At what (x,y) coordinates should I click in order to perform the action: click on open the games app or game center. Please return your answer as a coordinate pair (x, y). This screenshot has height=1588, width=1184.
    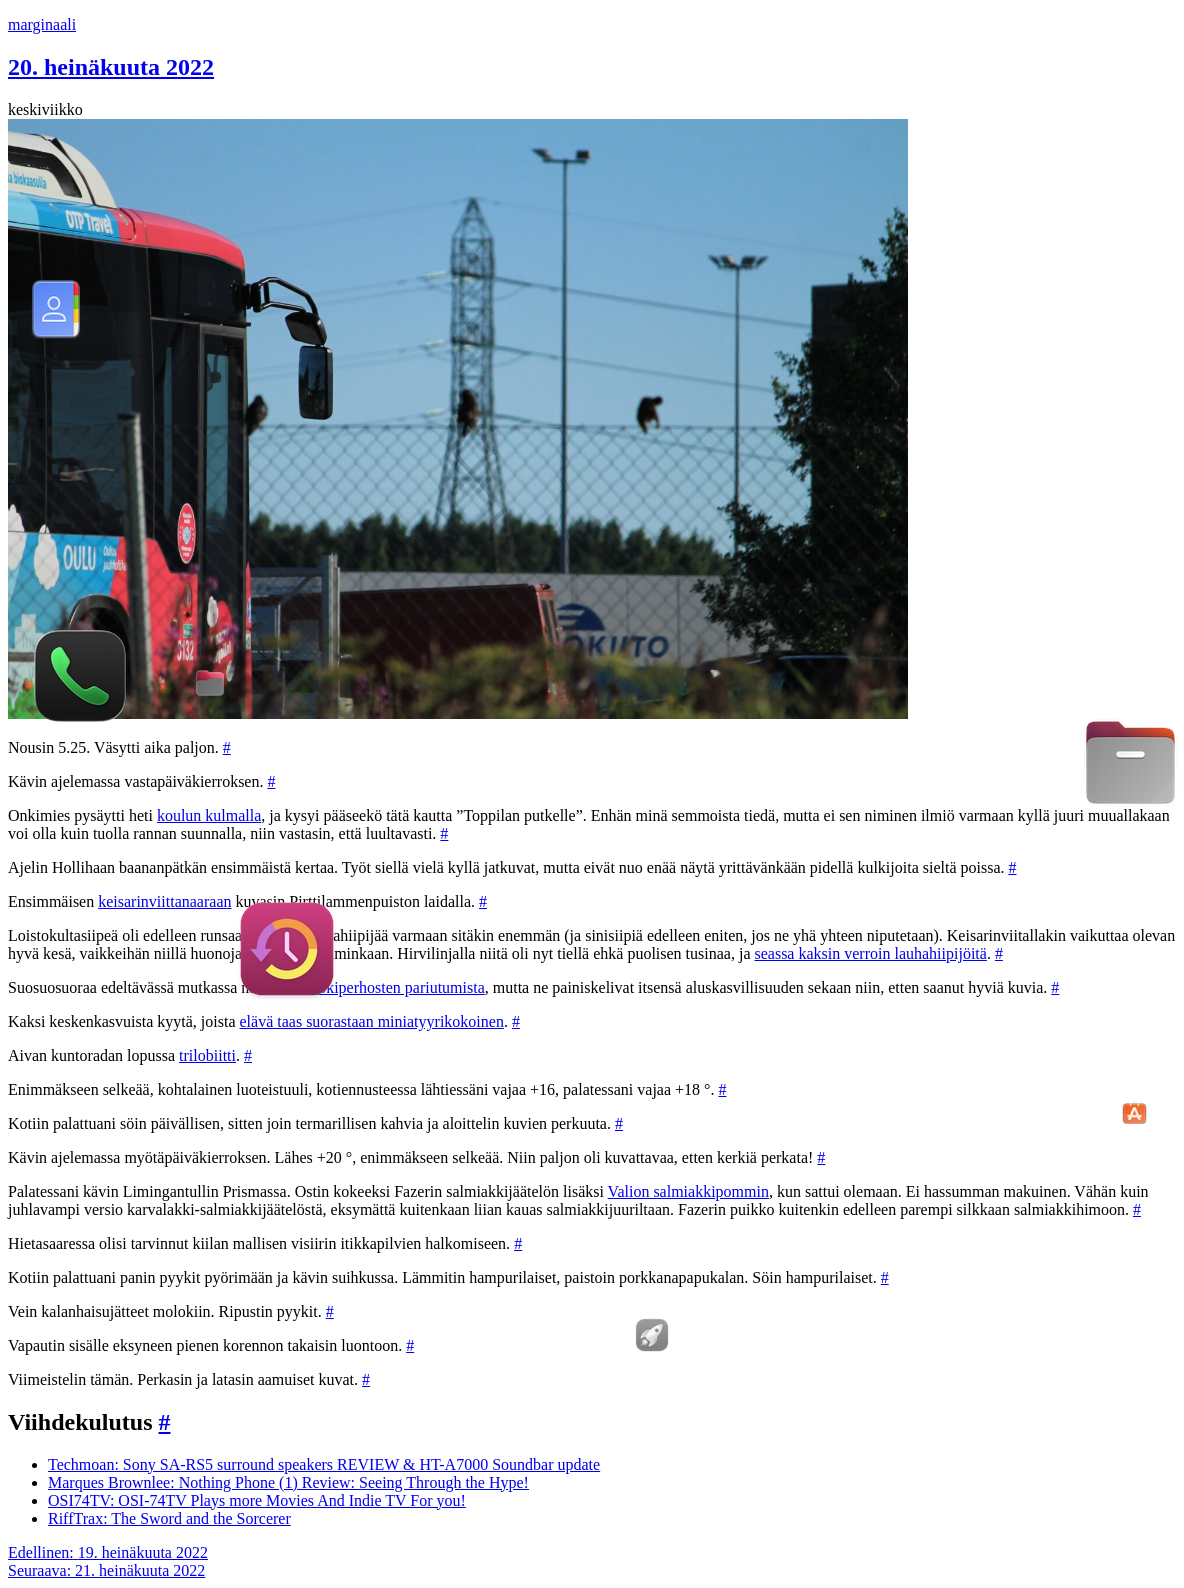
    Looking at the image, I should click on (652, 1335).